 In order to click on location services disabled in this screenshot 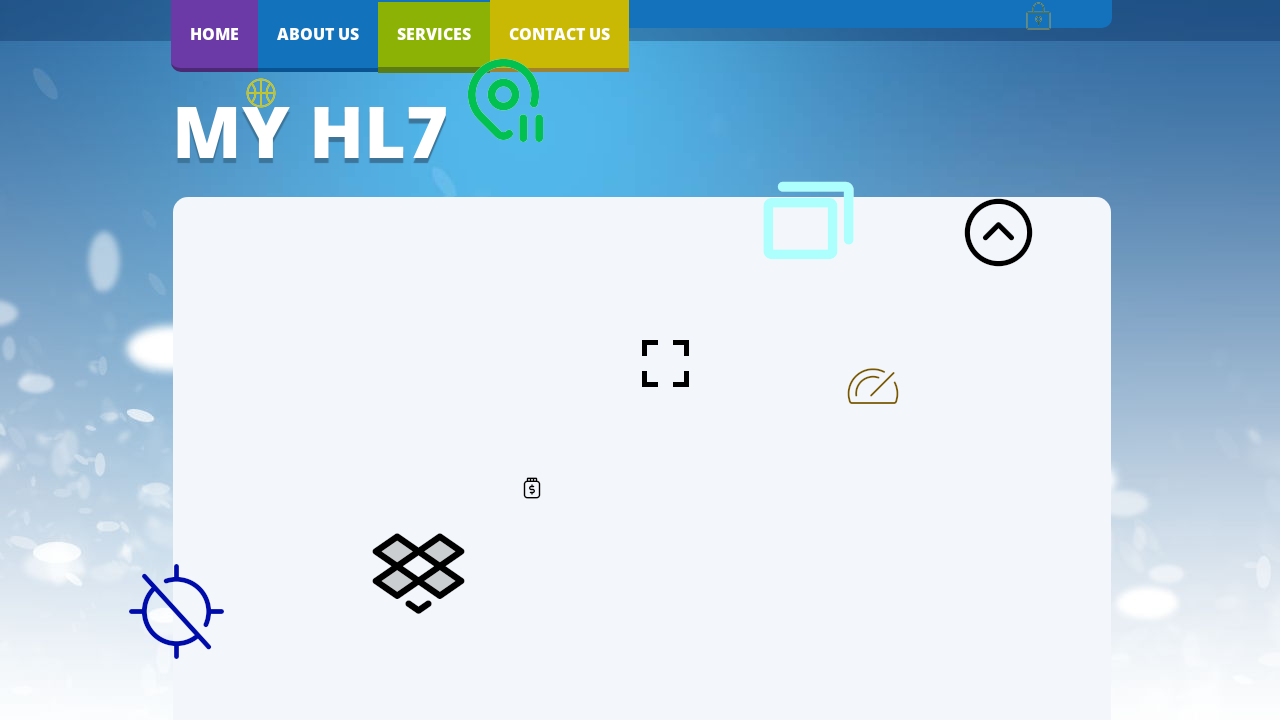, I will do `click(176, 611)`.